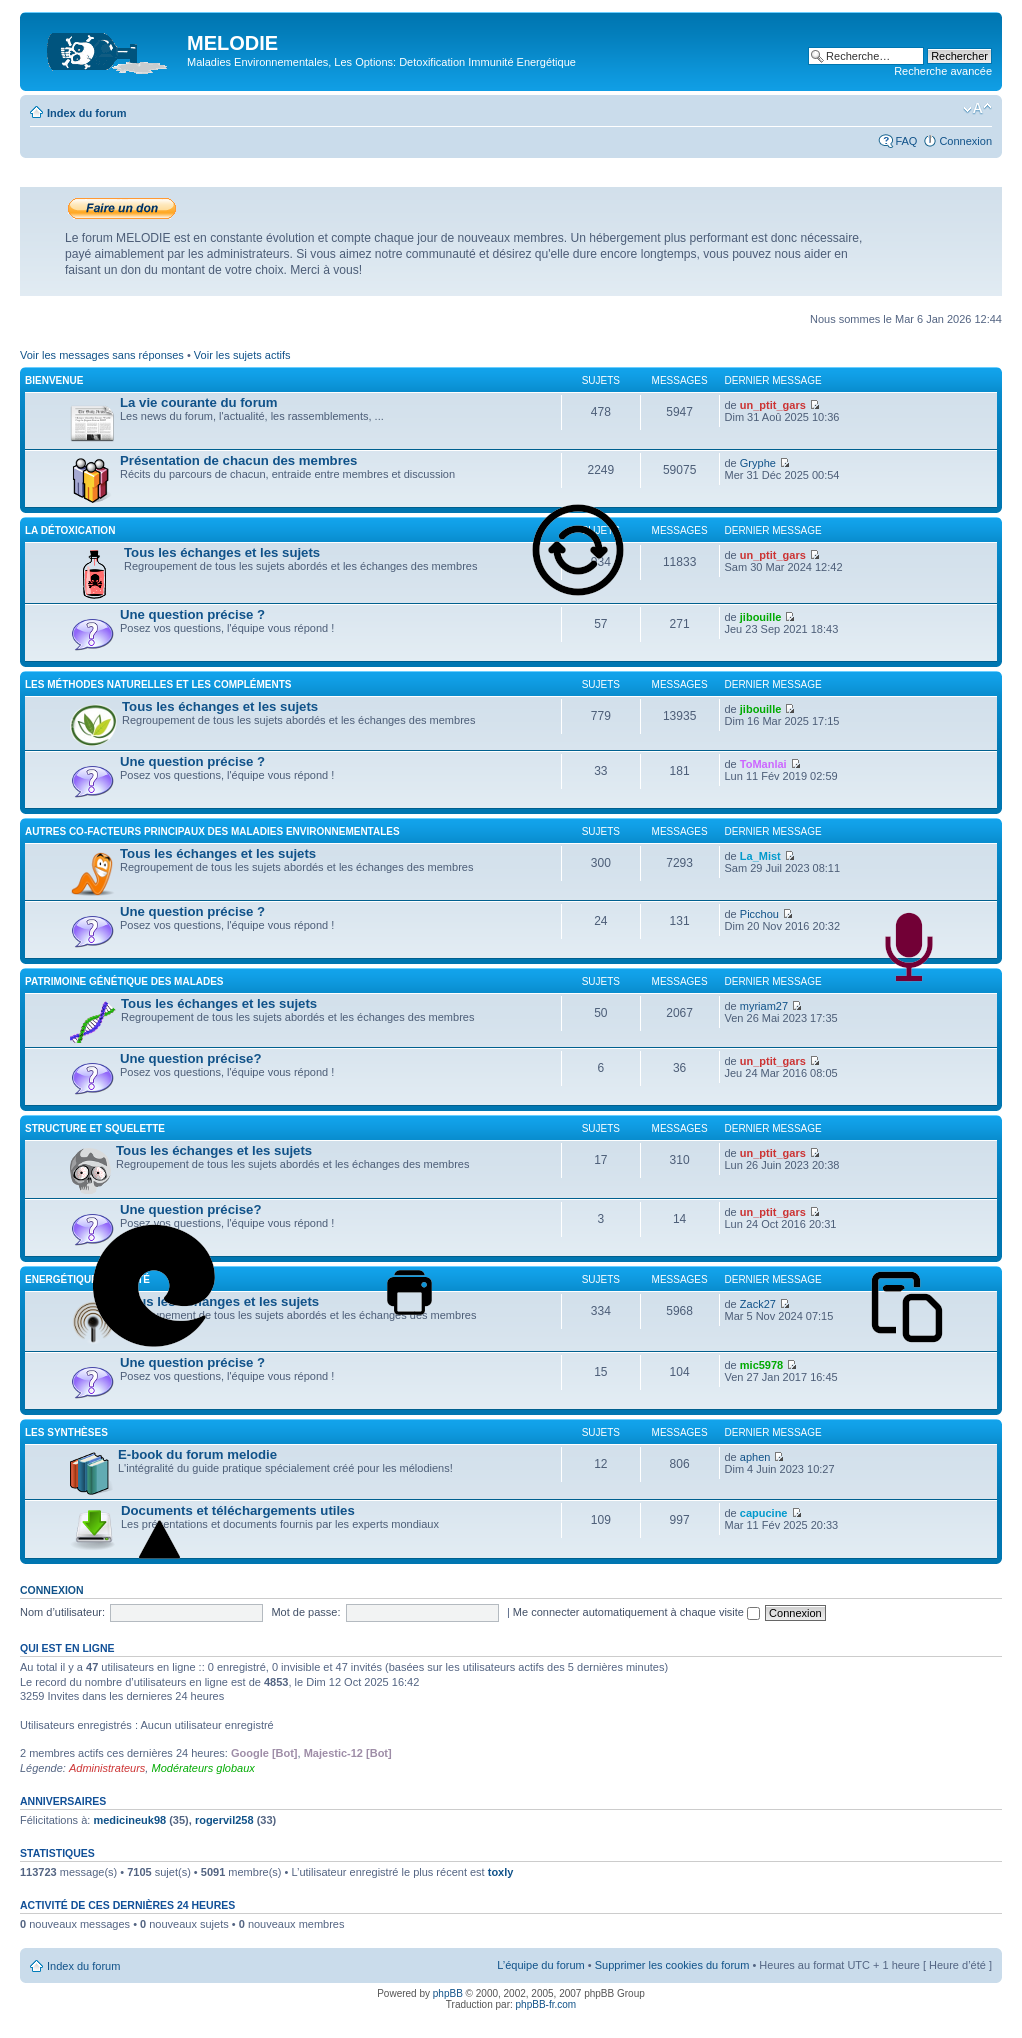  I want to click on indicates a warning or alert status, so click(159, 1539).